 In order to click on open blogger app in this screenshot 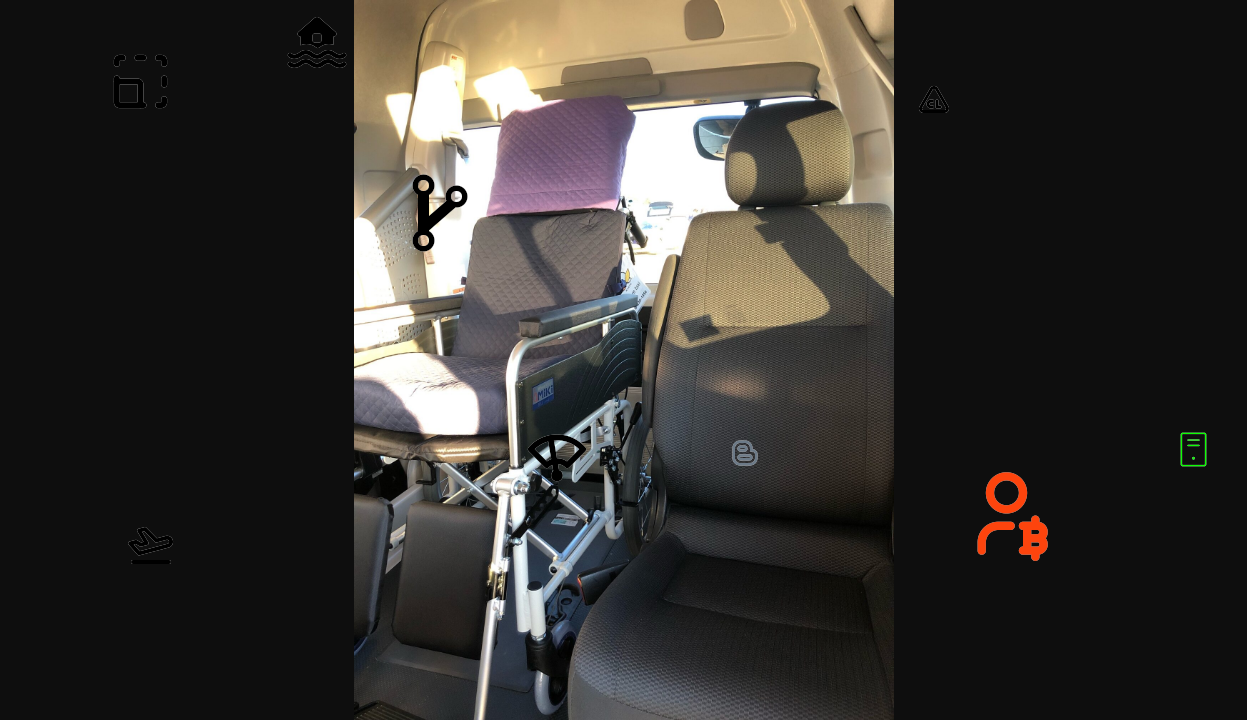, I will do `click(745, 453)`.